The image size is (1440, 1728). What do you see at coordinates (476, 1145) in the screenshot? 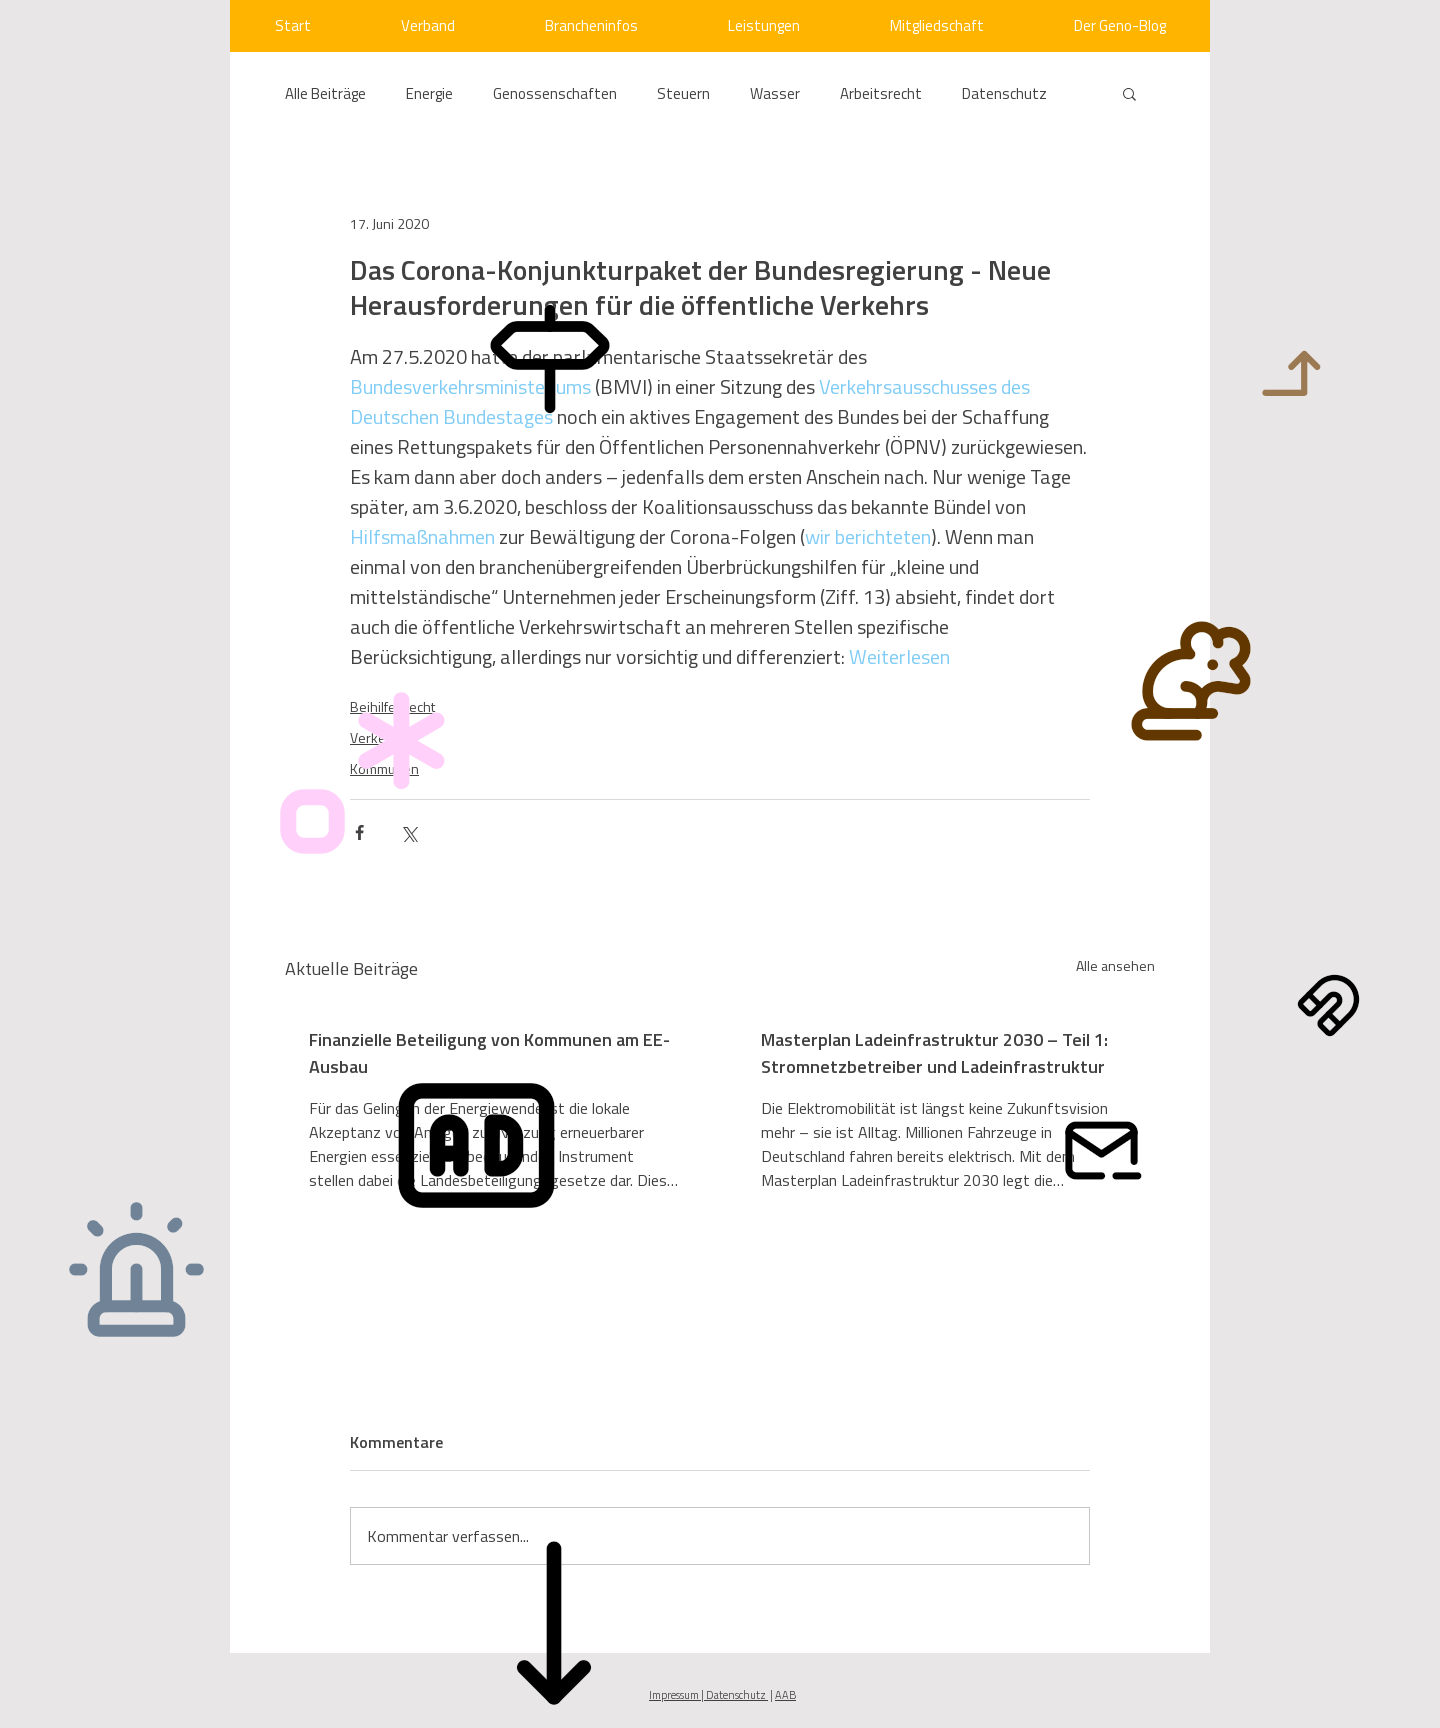
I see `indicates sponsored or advertisement content` at bounding box center [476, 1145].